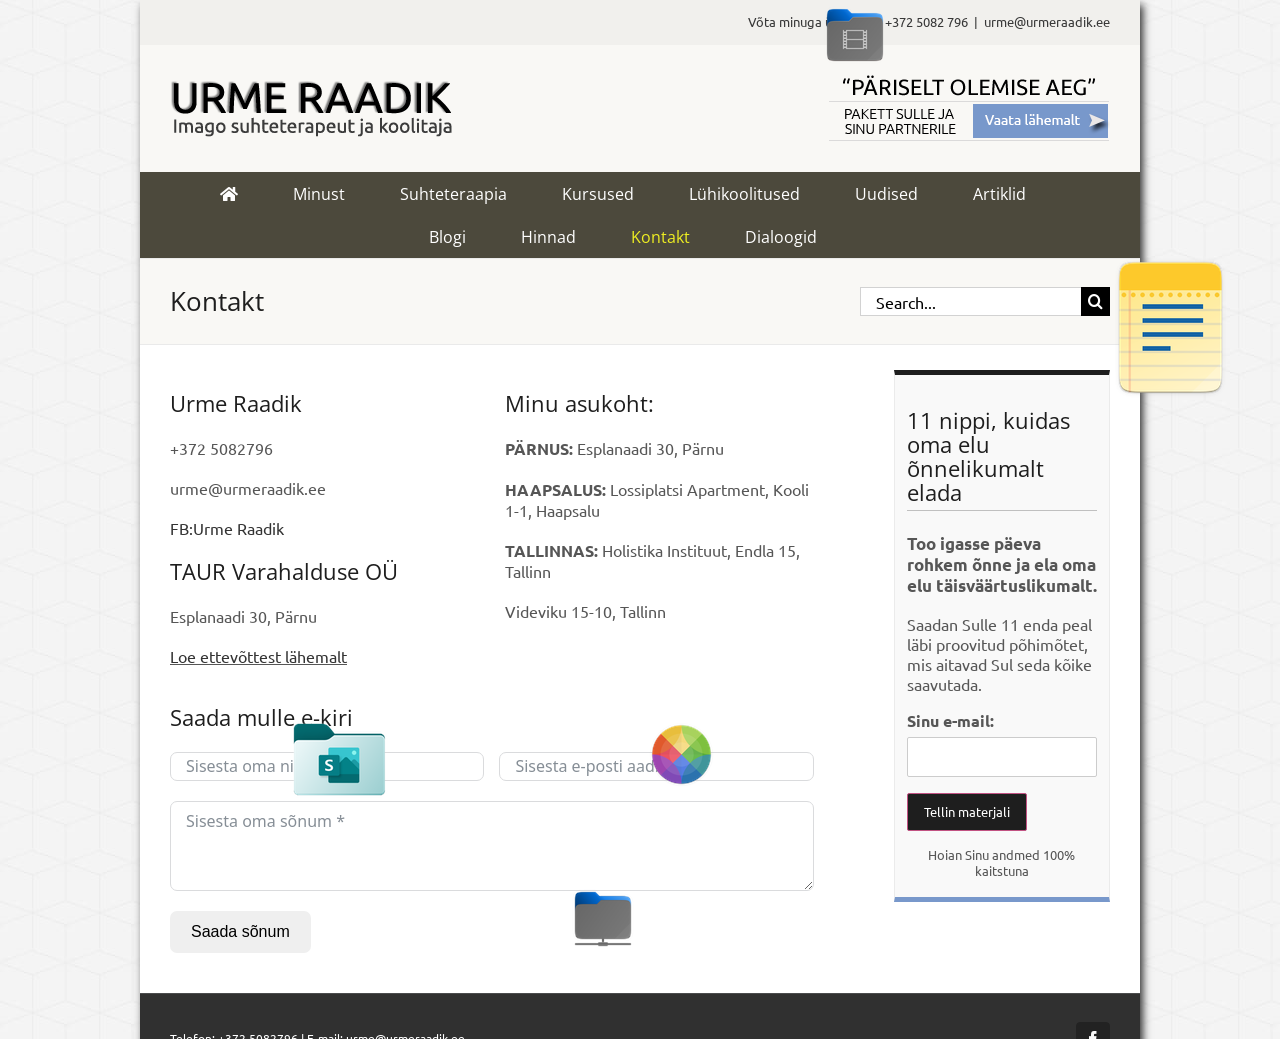  Describe the element at coordinates (1170, 327) in the screenshot. I see `open the notes app` at that location.